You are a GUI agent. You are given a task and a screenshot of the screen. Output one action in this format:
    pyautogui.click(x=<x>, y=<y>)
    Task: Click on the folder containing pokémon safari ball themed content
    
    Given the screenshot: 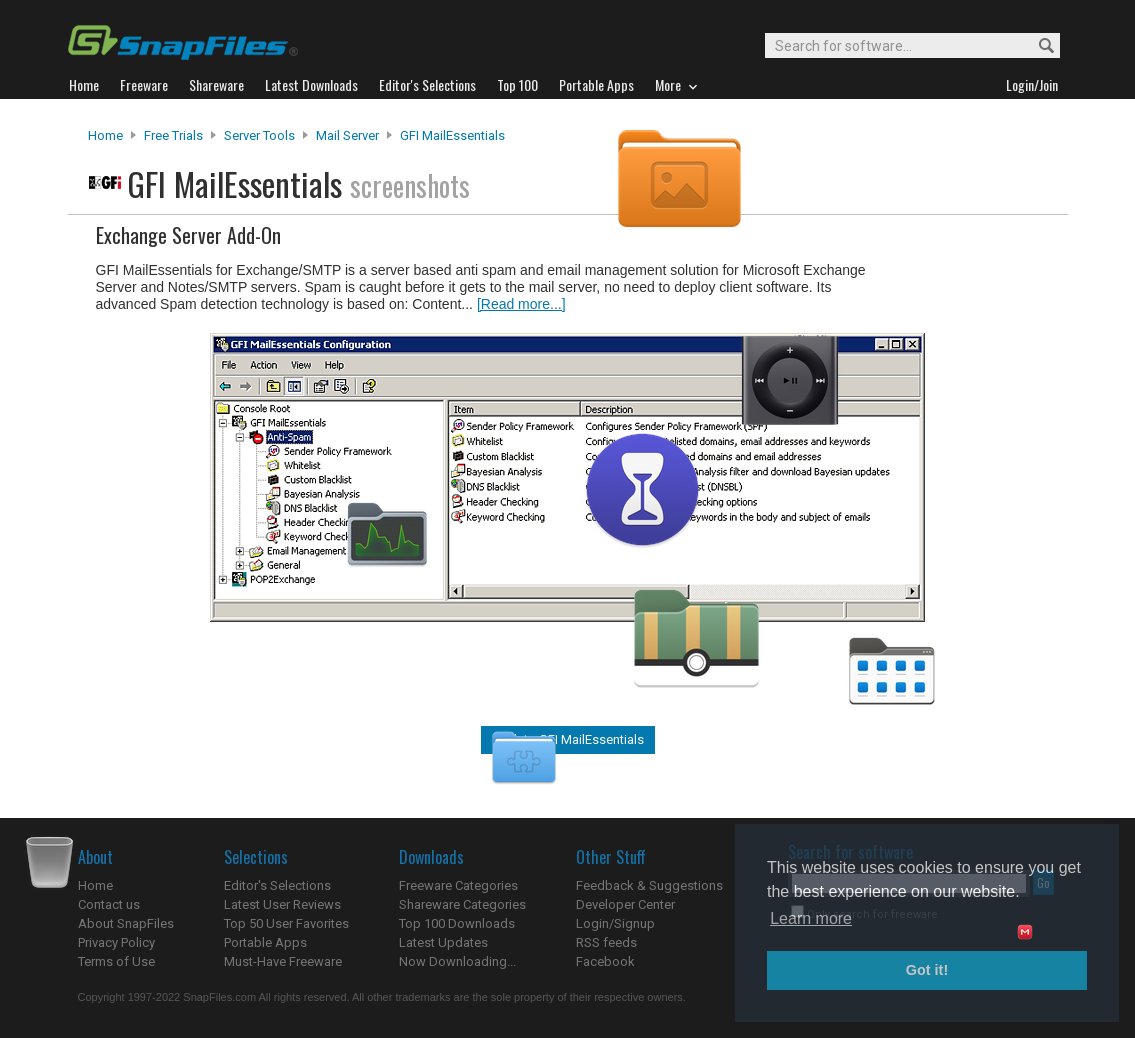 What is the action you would take?
    pyautogui.click(x=696, y=642)
    